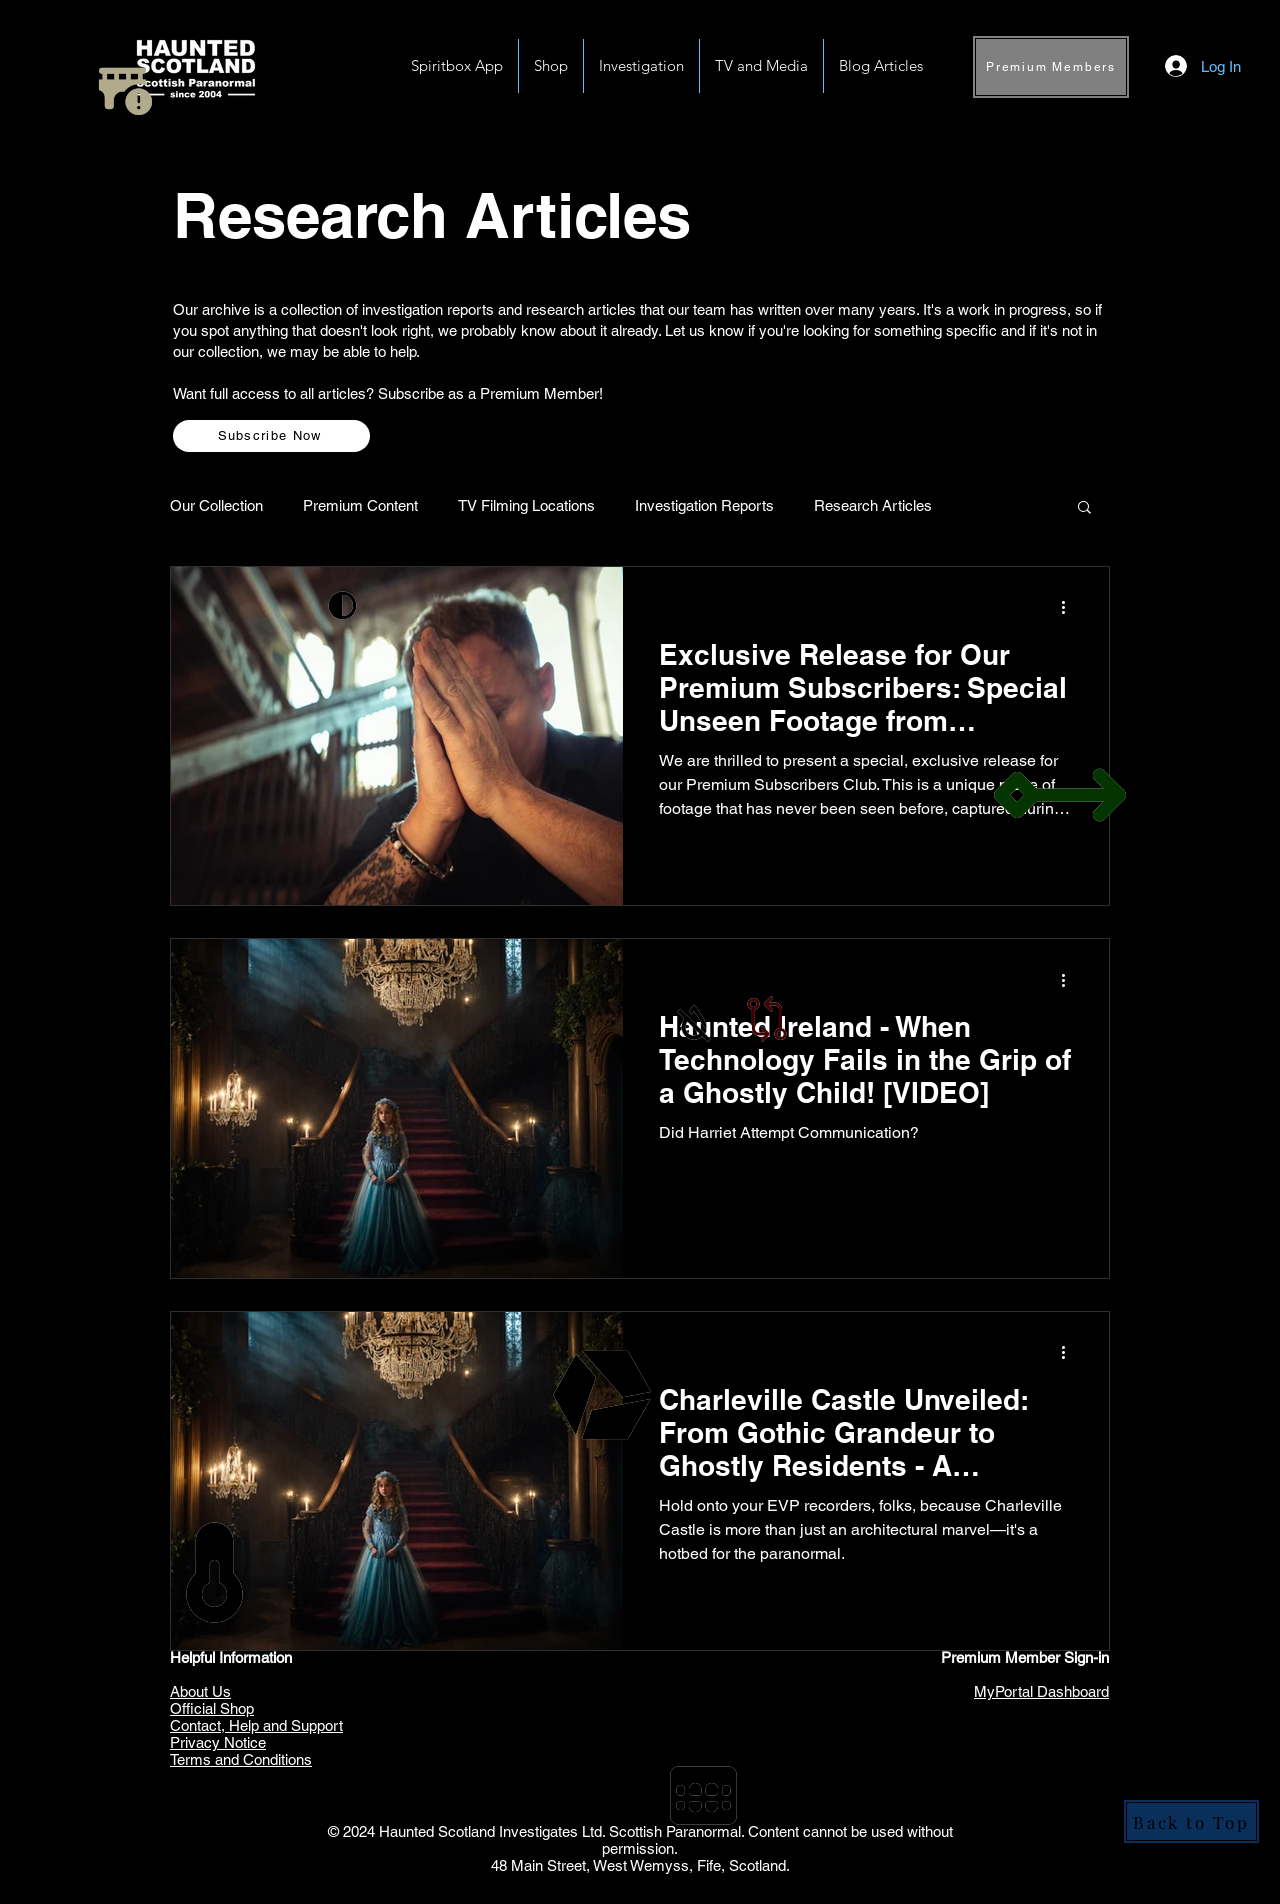  What do you see at coordinates (342, 605) in the screenshot?
I see `toggle between light and dark mode` at bounding box center [342, 605].